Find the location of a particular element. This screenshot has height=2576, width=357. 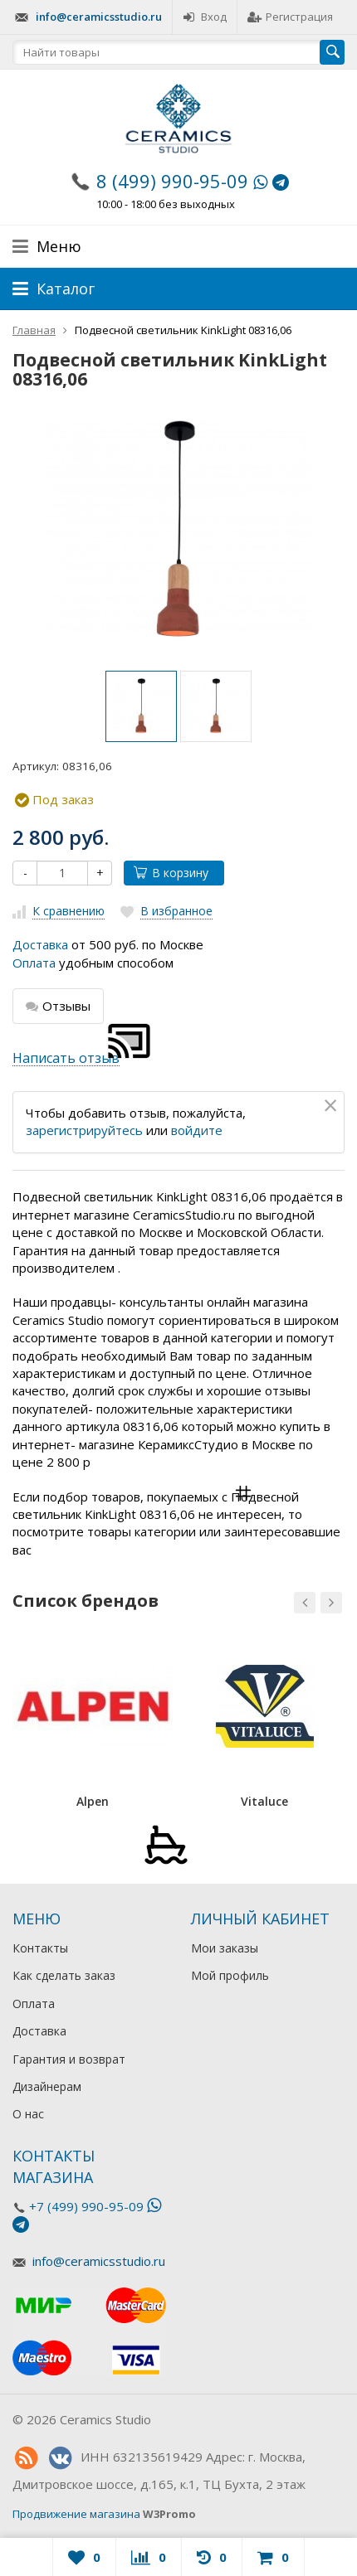

view items in grid layout is located at coordinates (243, 1493).